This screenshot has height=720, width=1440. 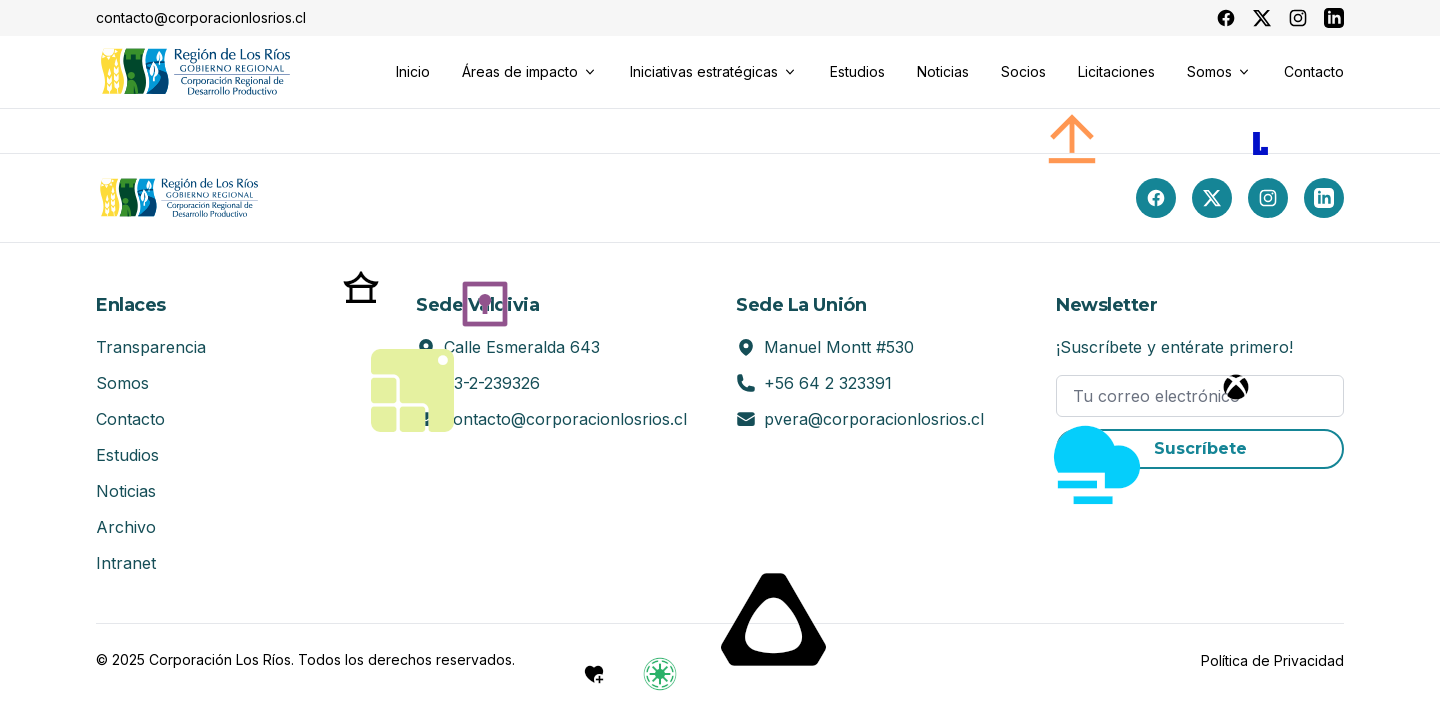 What do you see at coordinates (1260, 143) in the screenshot?
I see `visit the Lospec website` at bounding box center [1260, 143].